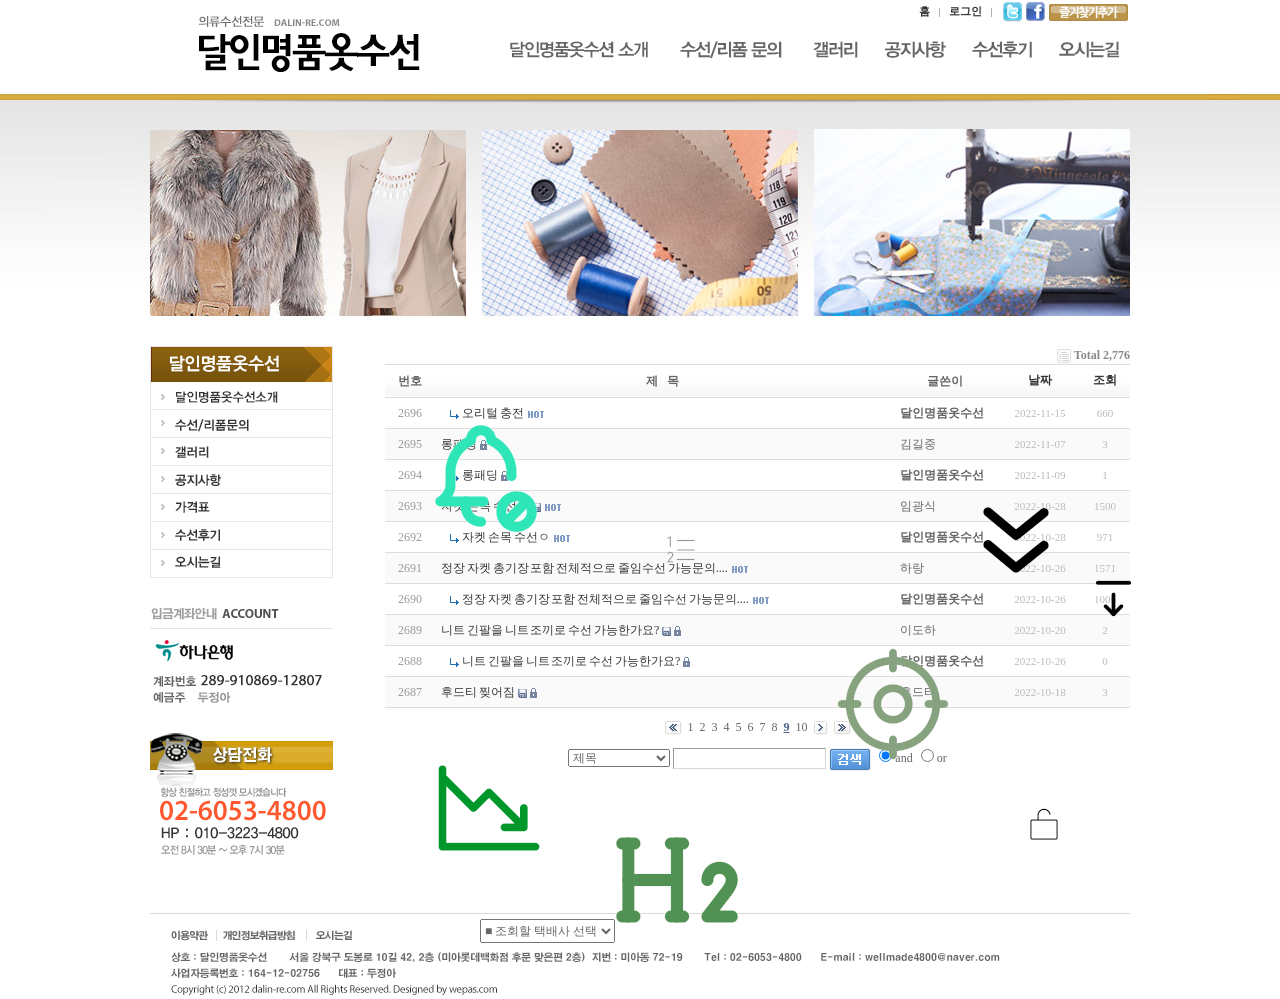  I want to click on center map on current location, so click(893, 704).